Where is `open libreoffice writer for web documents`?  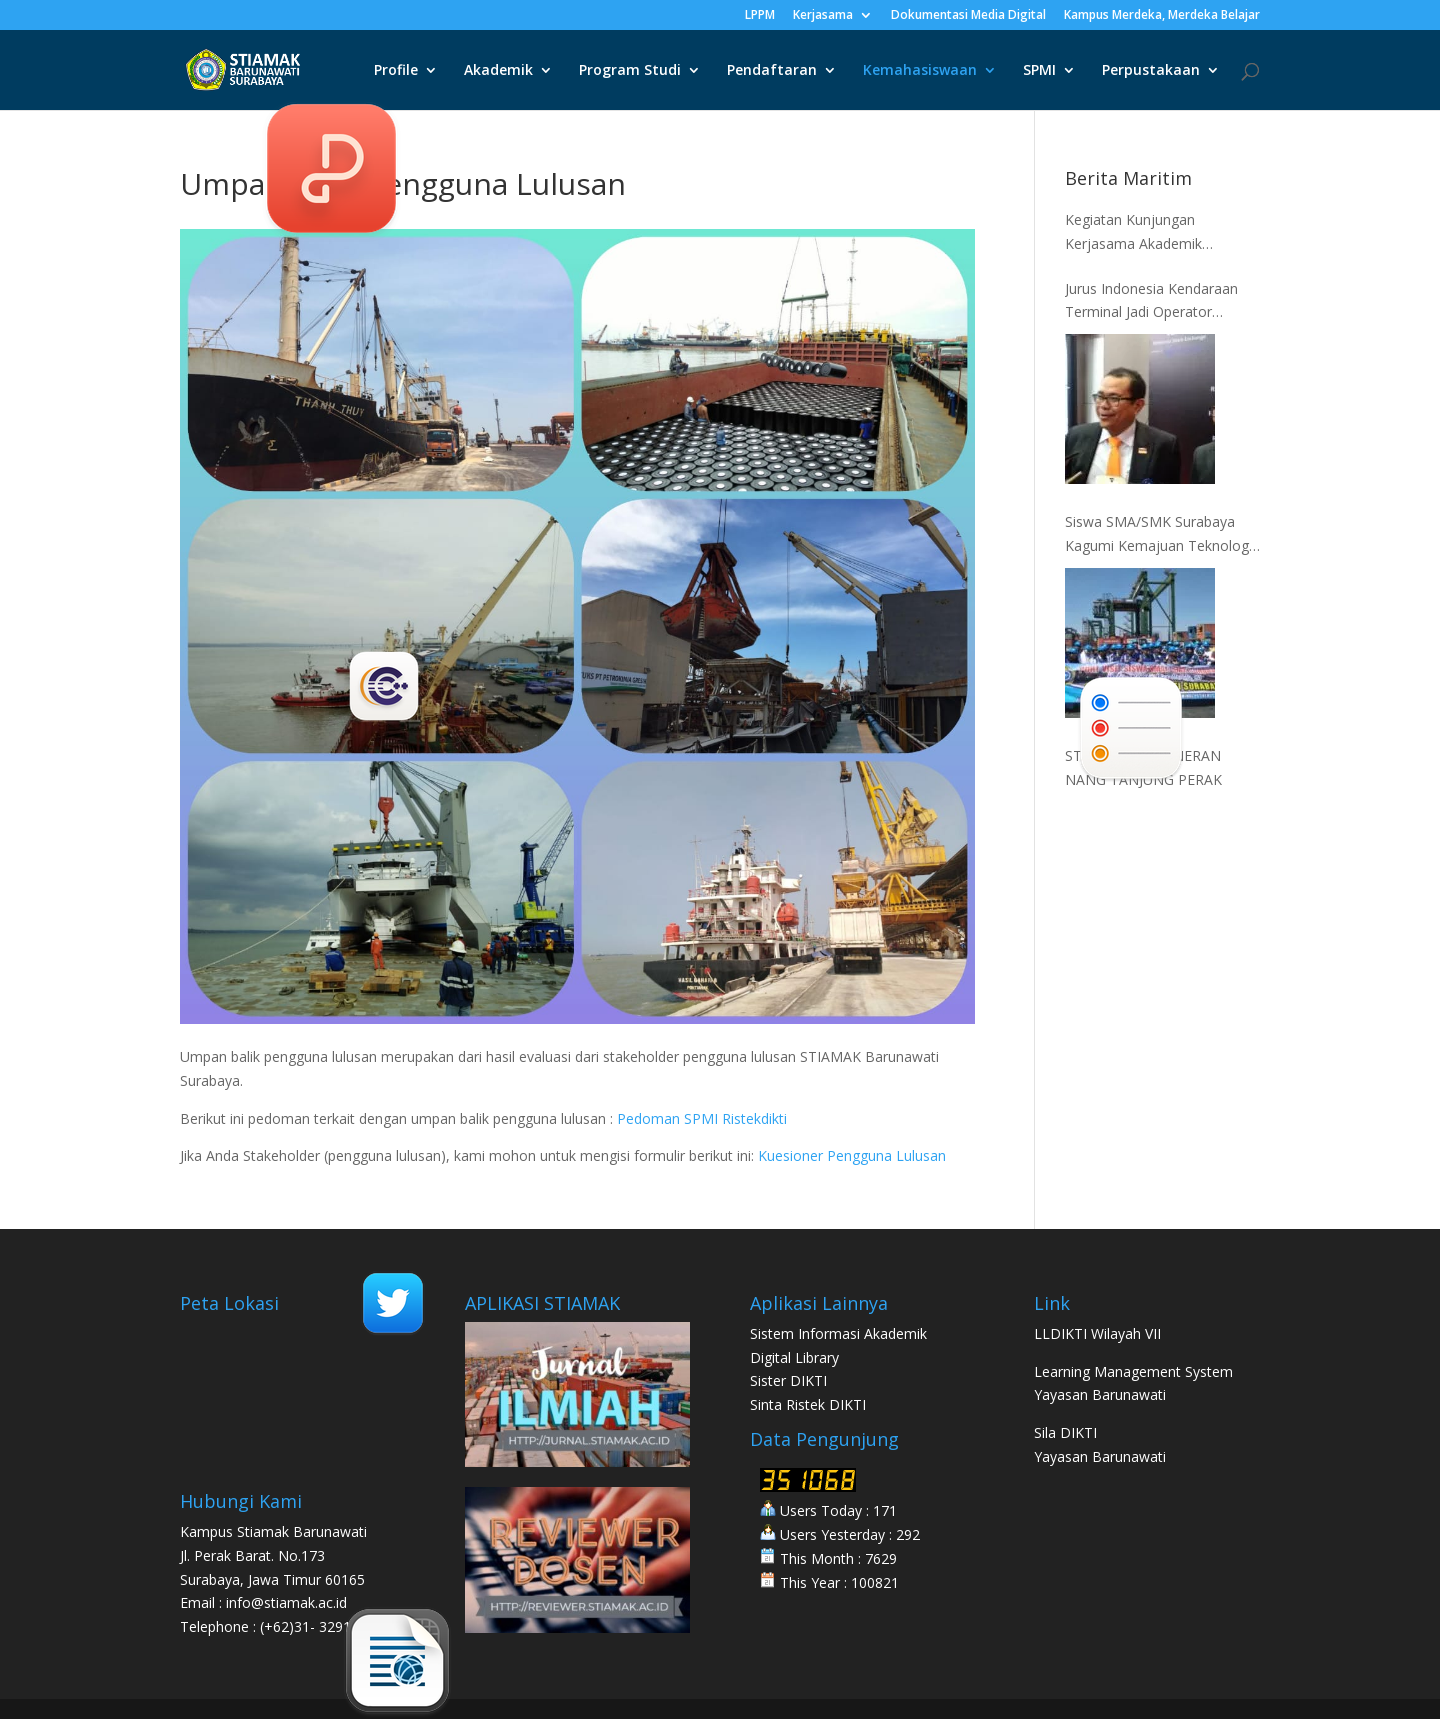 open libreoffice writer for web documents is located at coordinates (397, 1660).